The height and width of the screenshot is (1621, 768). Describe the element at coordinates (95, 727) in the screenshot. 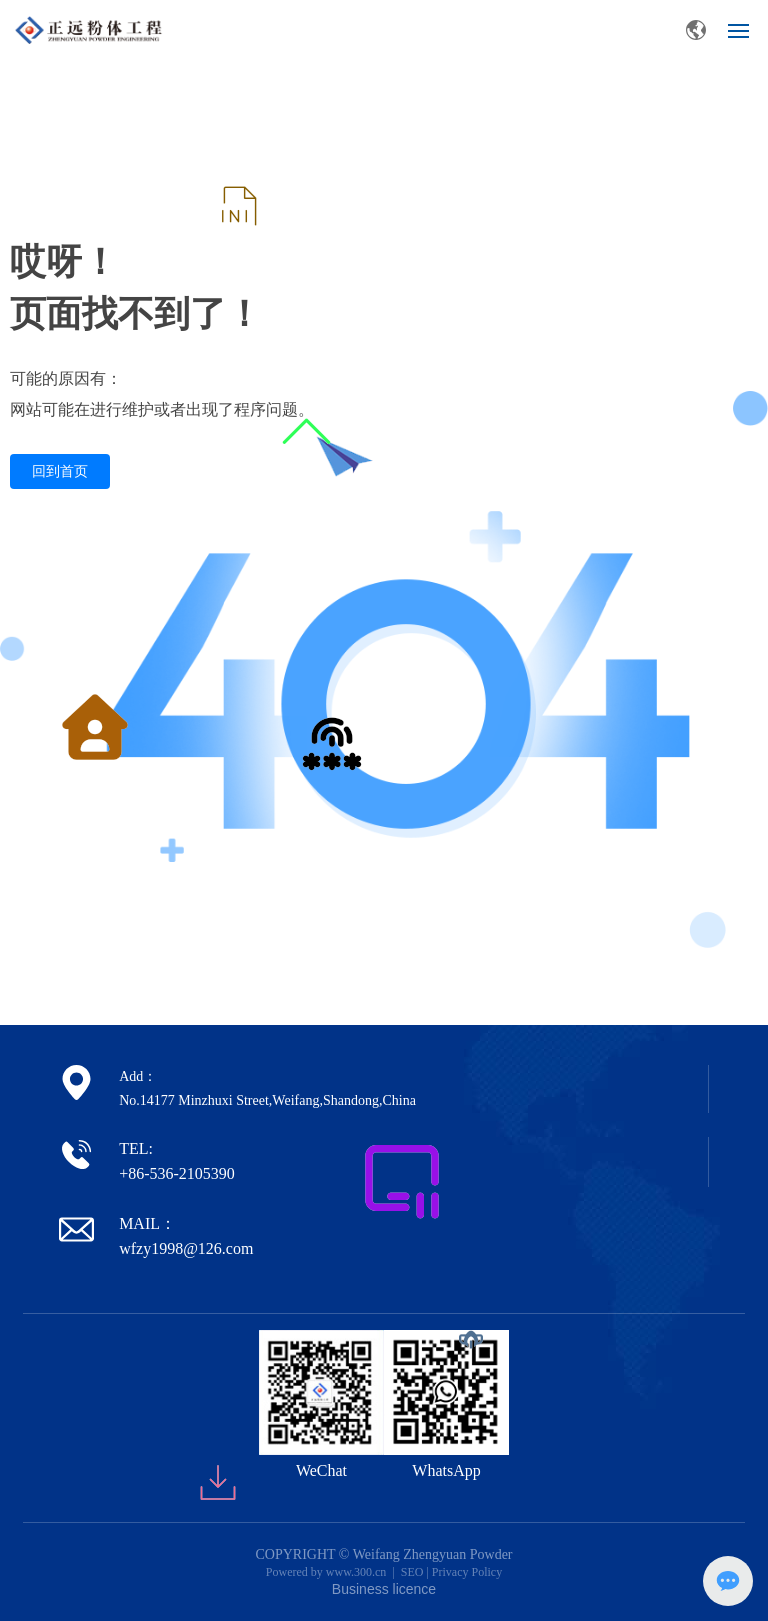

I see `view your home profile` at that location.